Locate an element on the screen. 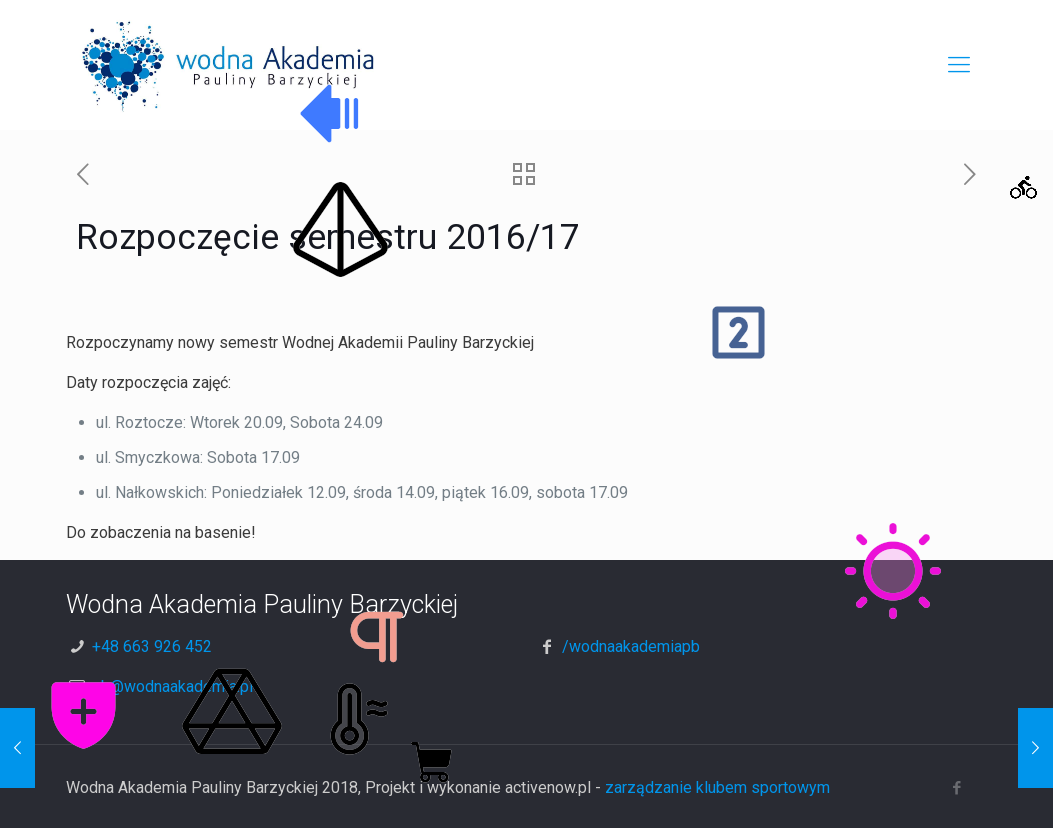 The height and width of the screenshot is (828, 1053). go back multiple steps is located at coordinates (331, 113).